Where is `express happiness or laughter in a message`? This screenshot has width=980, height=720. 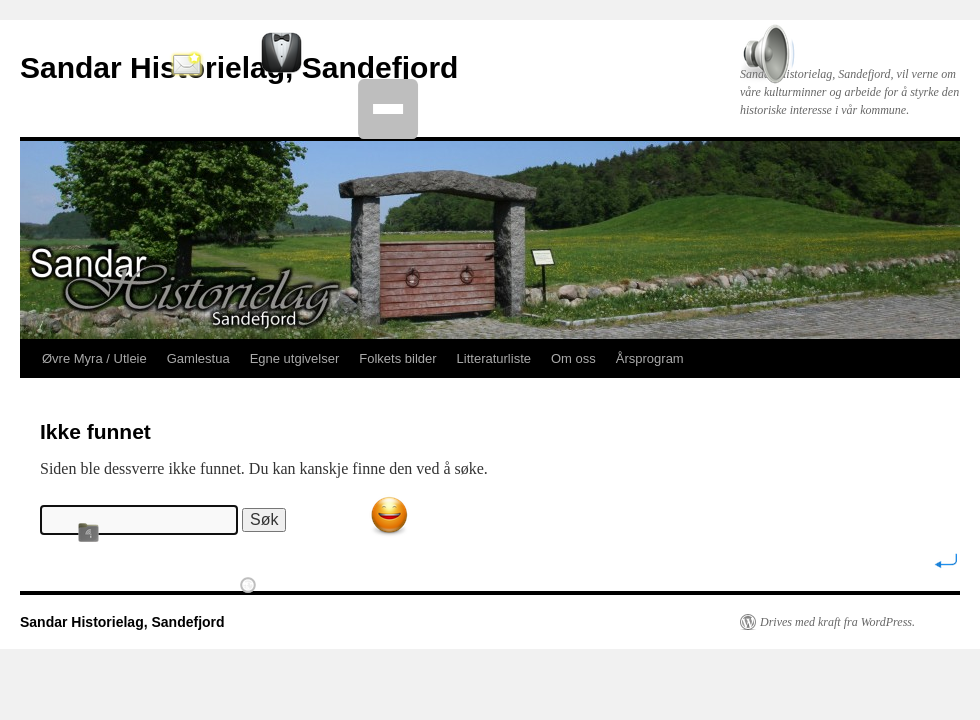
express happiness or laughter in a message is located at coordinates (389, 516).